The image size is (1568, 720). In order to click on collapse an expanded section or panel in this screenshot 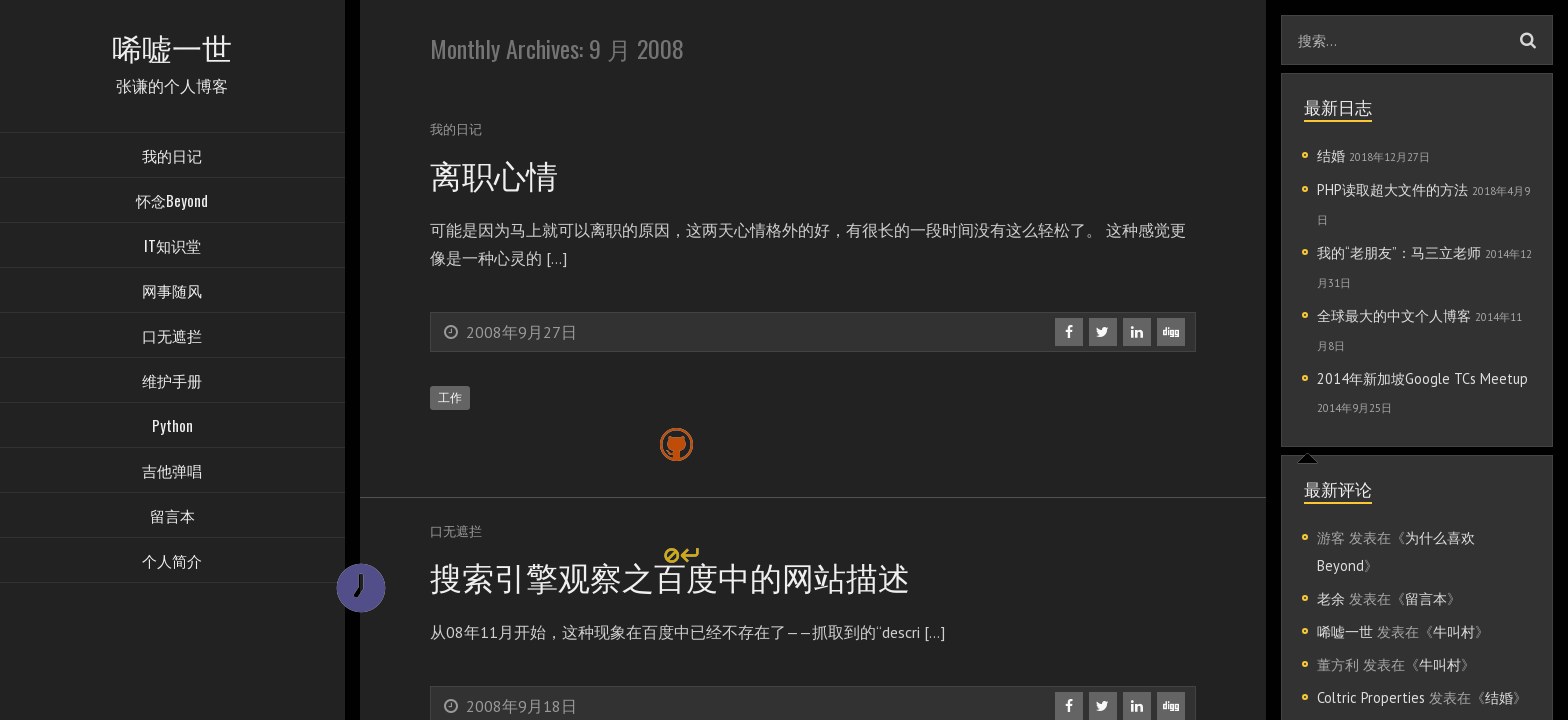, I will do `click(1307, 458)`.